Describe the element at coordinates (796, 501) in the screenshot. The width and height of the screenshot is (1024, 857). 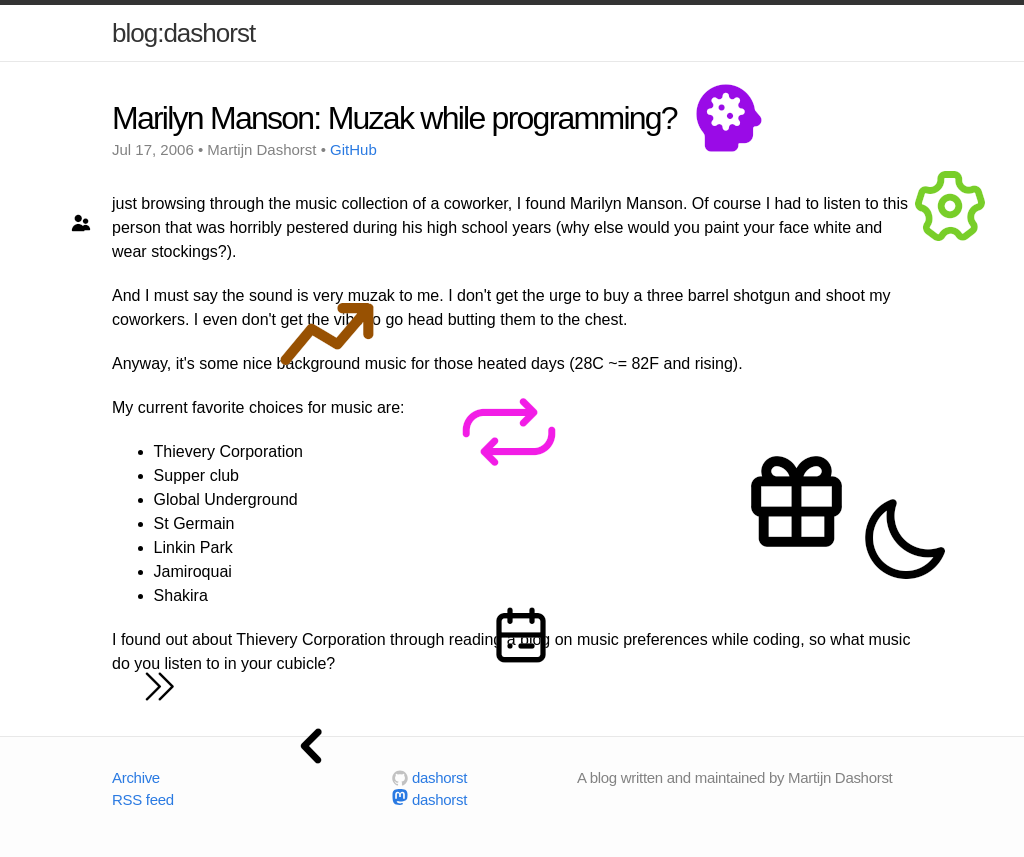
I see `view gifts or rewards` at that location.